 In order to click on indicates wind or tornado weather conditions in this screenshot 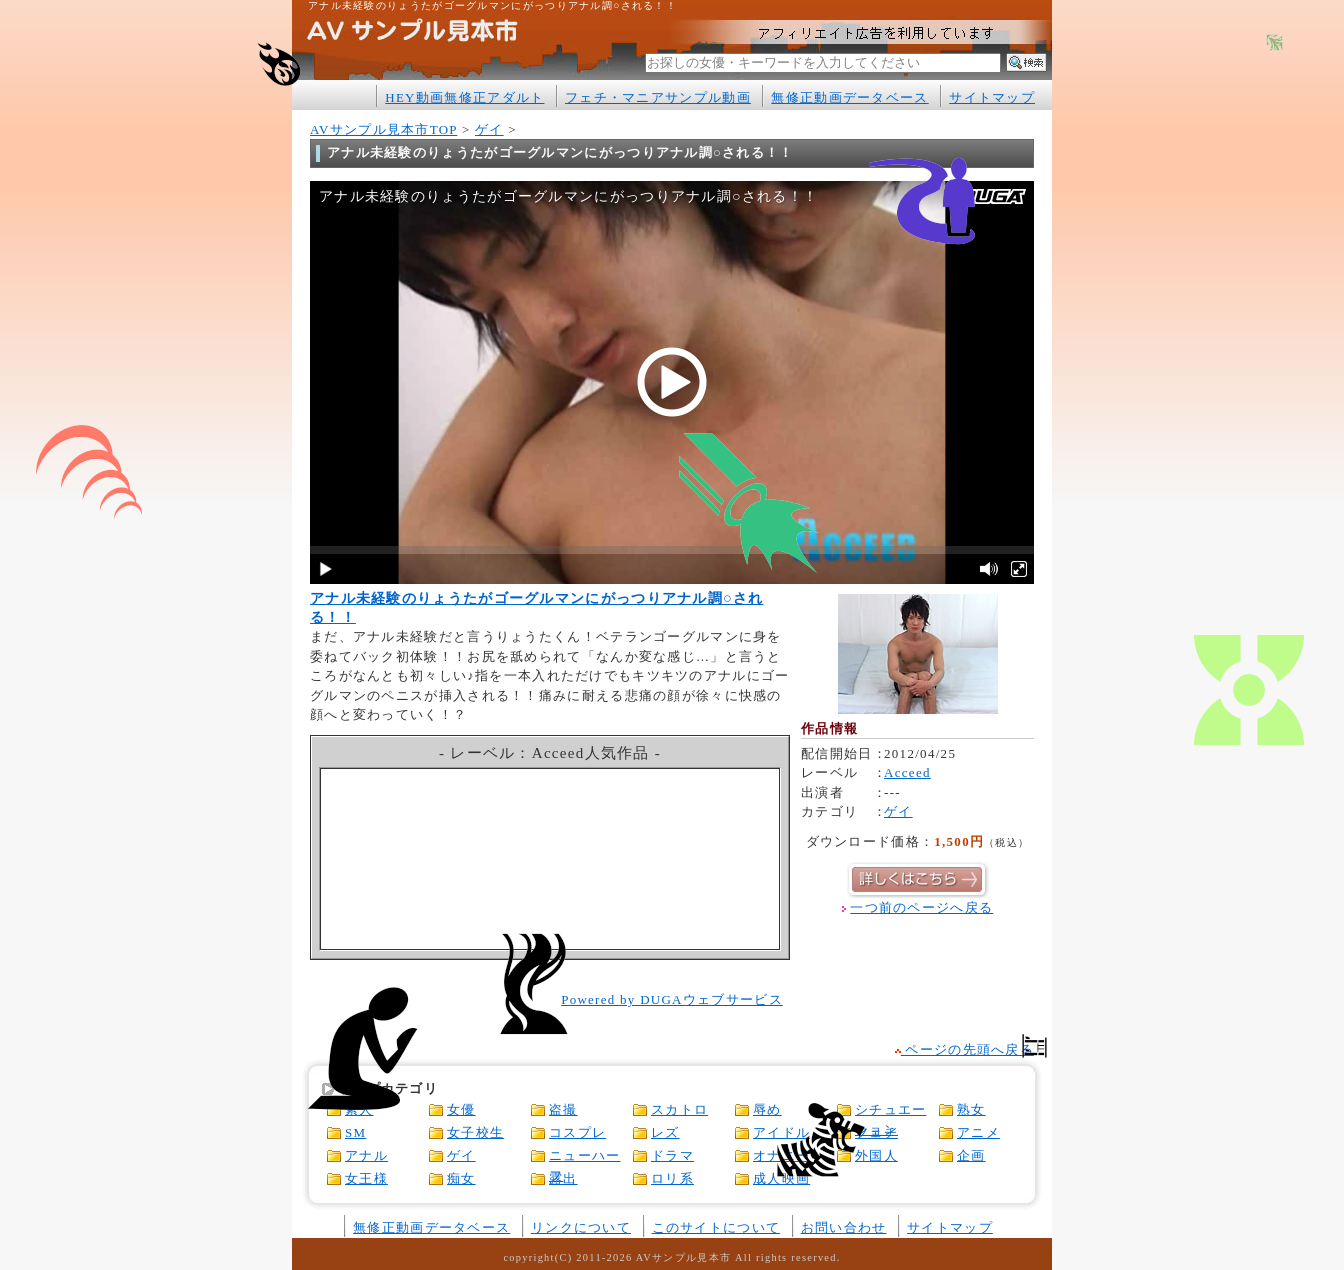, I will do `click(88, 472)`.